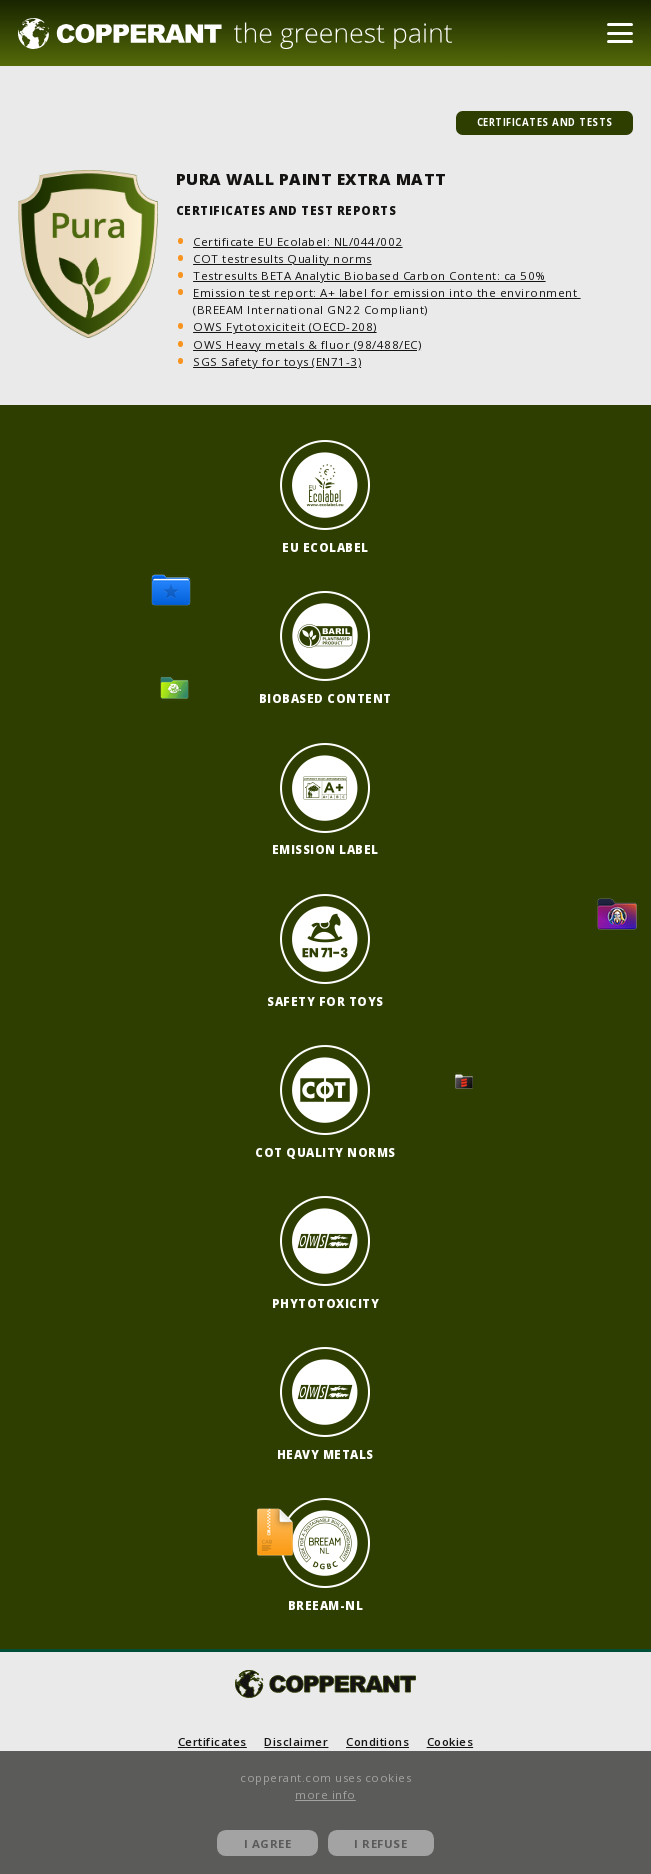 This screenshot has height=1874, width=651. Describe the element at coordinates (171, 590) in the screenshot. I see `access bookmarked or favorite files` at that location.